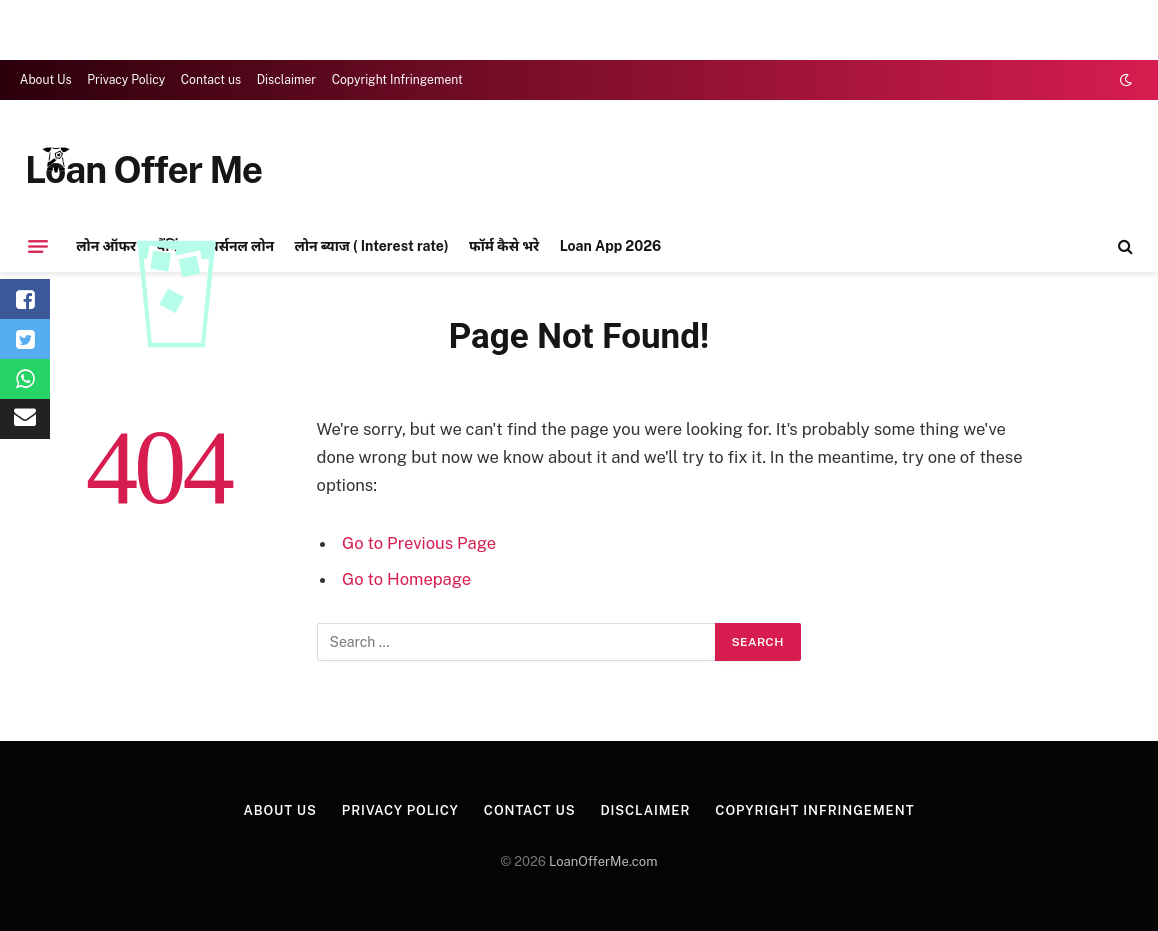 Image resolution: width=1158 pixels, height=931 pixels. What do you see at coordinates (176, 291) in the screenshot?
I see `add ice to your drink order` at bounding box center [176, 291].